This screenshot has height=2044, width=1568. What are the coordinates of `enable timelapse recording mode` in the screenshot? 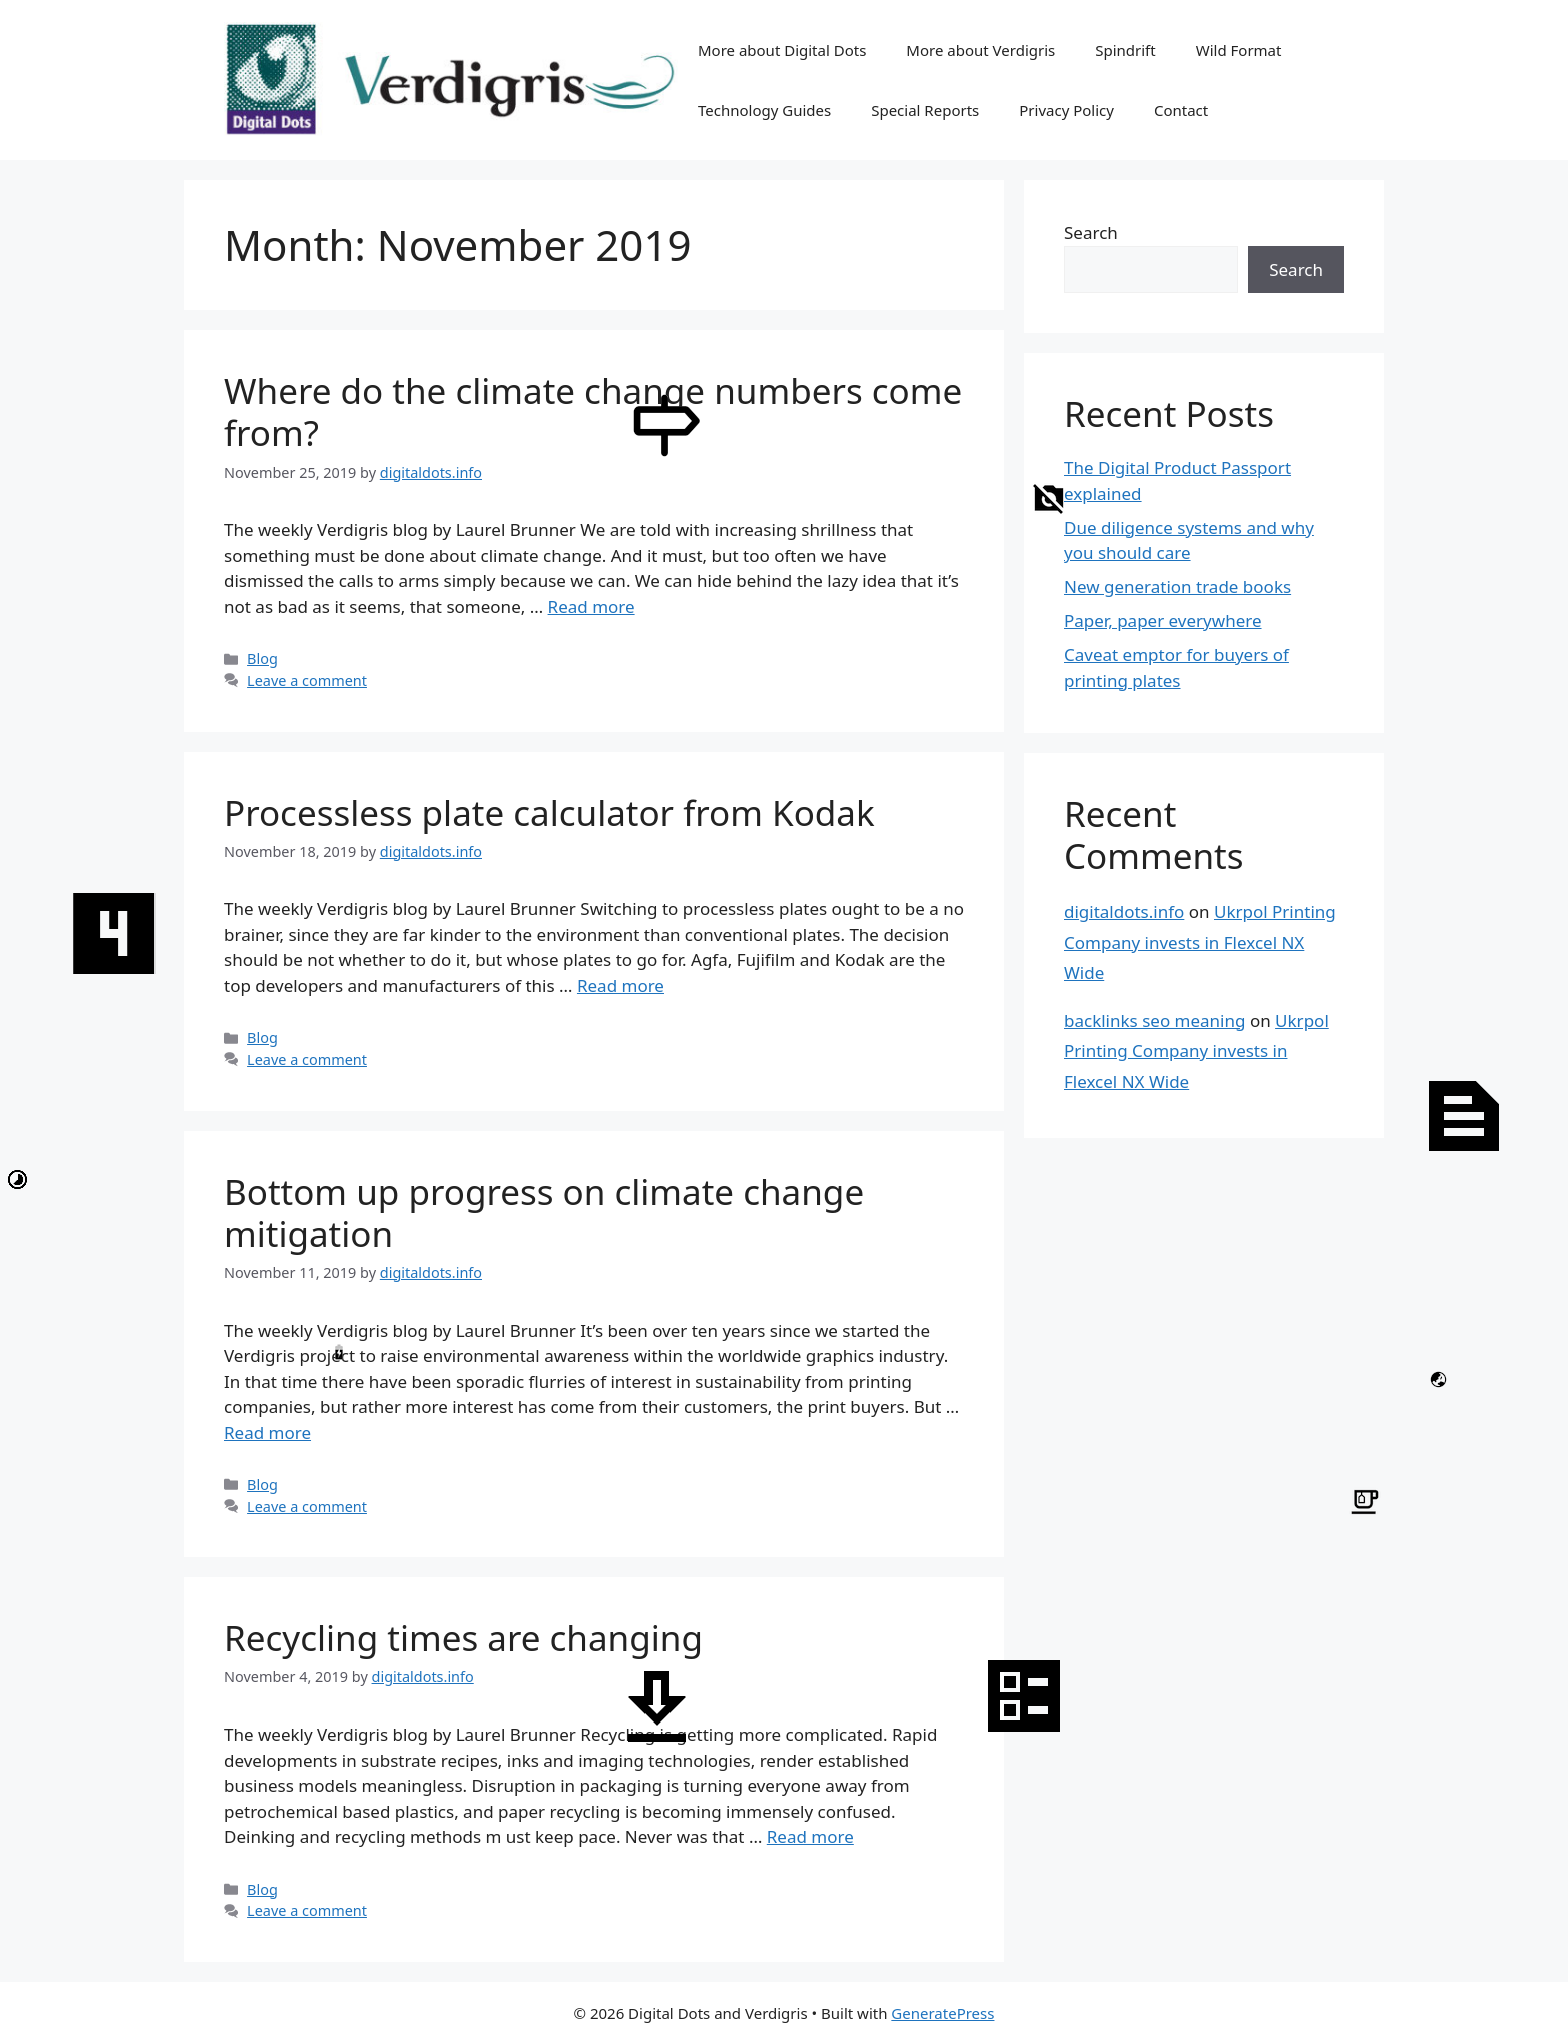 It's located at (17, 1179).